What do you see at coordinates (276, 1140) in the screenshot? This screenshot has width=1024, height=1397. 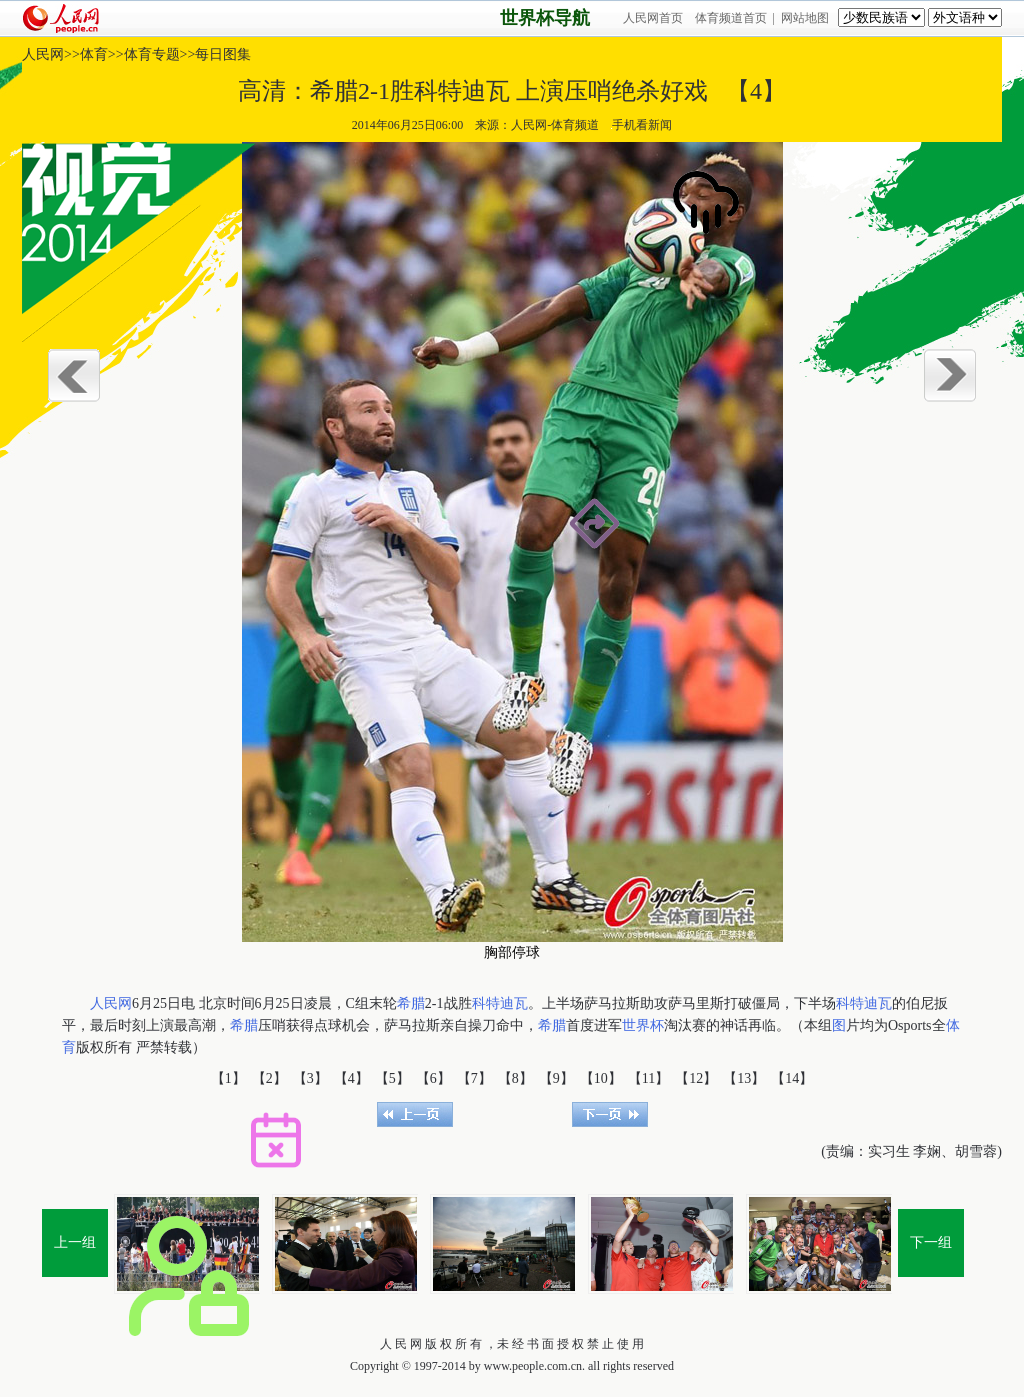 I see `cancel or delete a scheduled event` at bounding box center [276, 1140].